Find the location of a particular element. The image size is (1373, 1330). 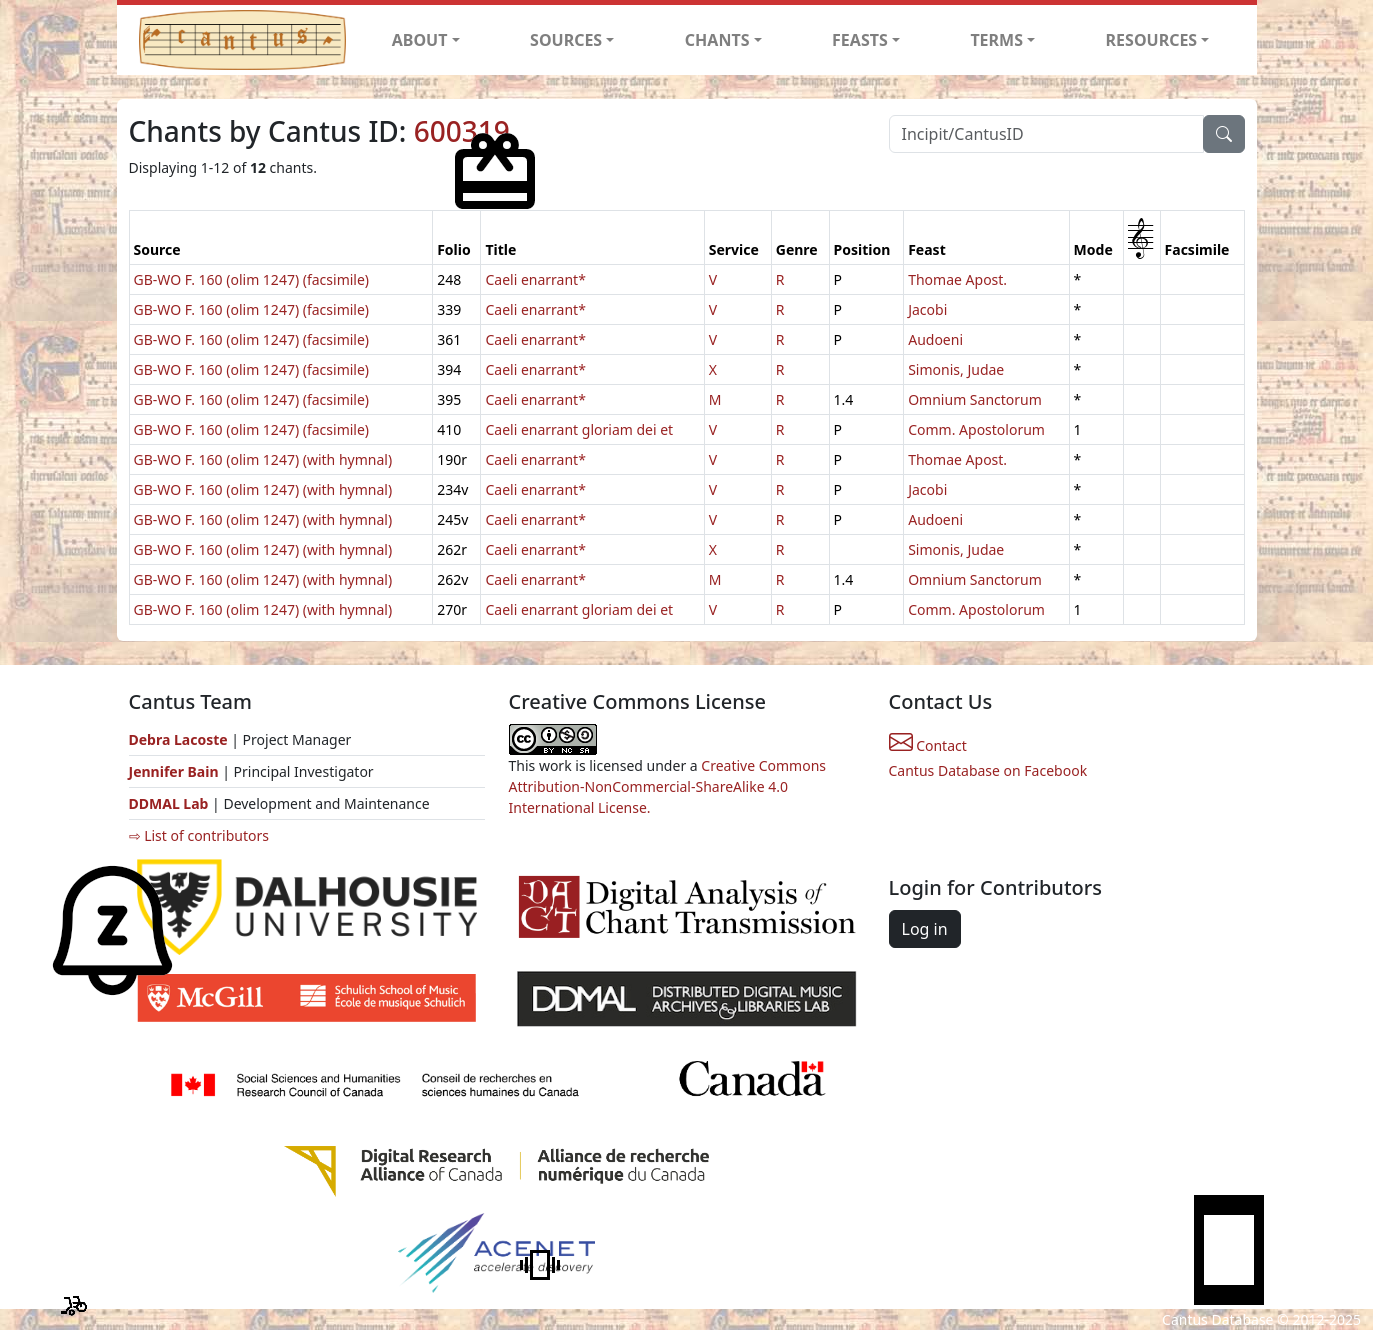

view bike and scooter rental options is located at coordinates (74, 1306).